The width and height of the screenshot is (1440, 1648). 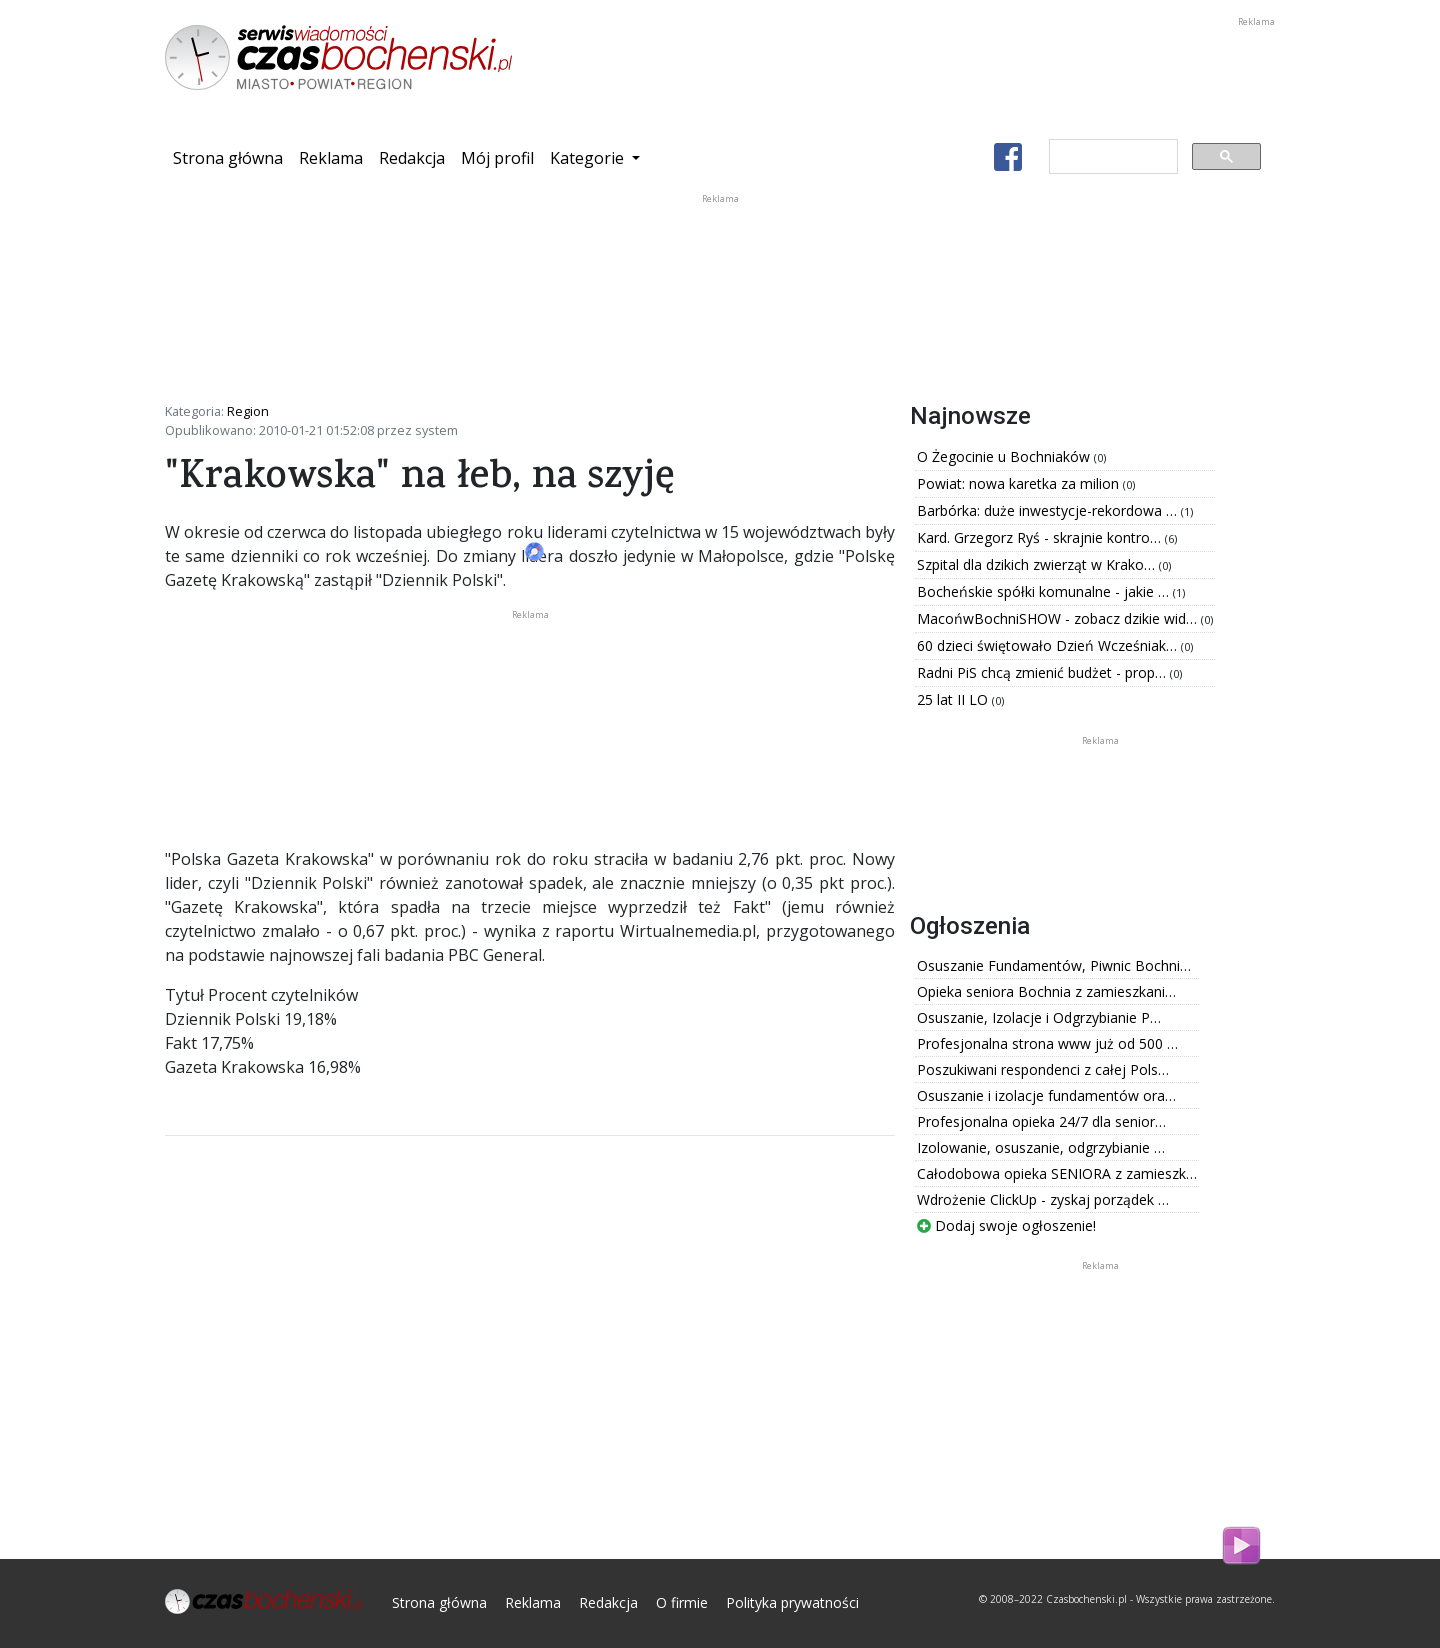 I want to click on access media codec settings, so click(x=1241, y=1545).